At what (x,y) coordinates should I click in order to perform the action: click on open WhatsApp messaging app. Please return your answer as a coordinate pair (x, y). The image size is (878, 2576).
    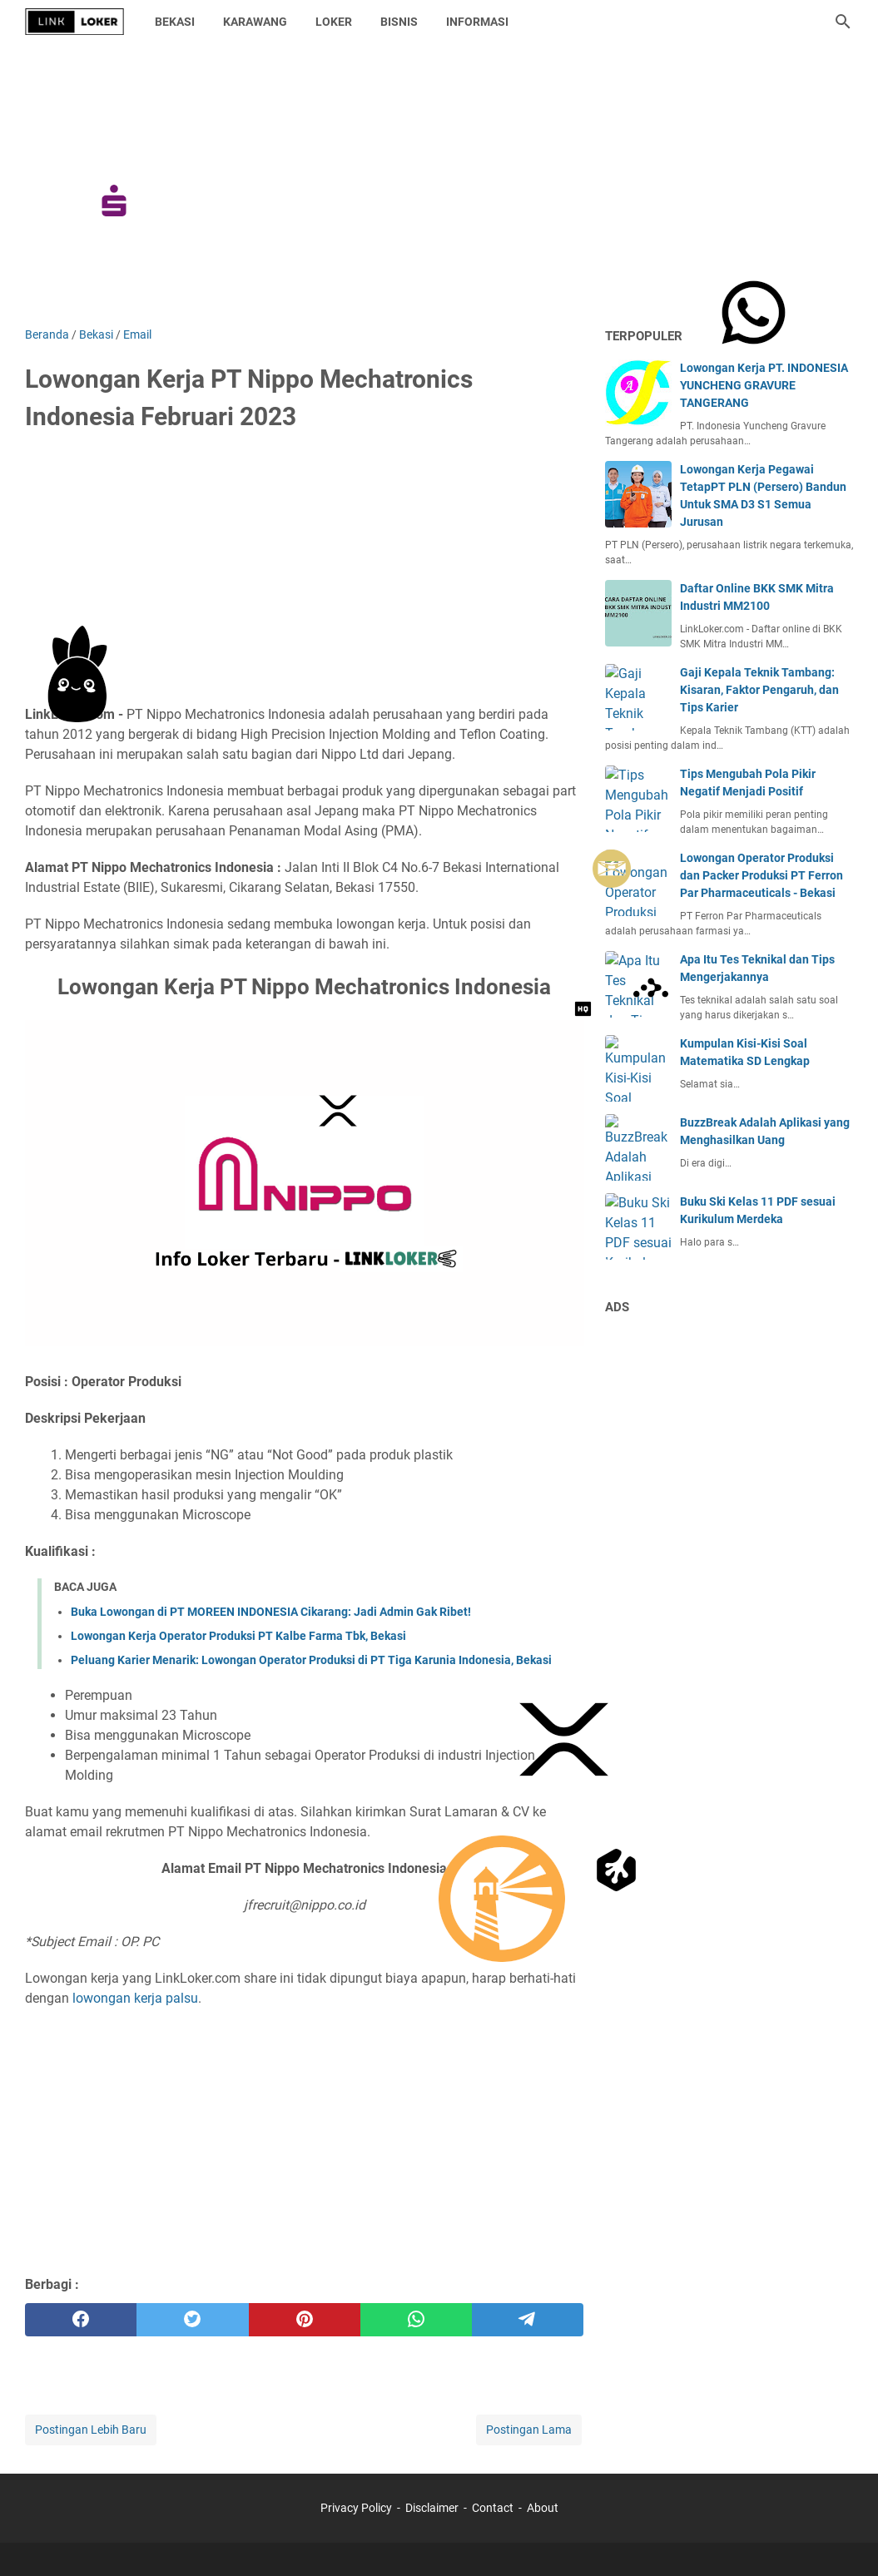
    Looking at the image, I should click on (753, 312).